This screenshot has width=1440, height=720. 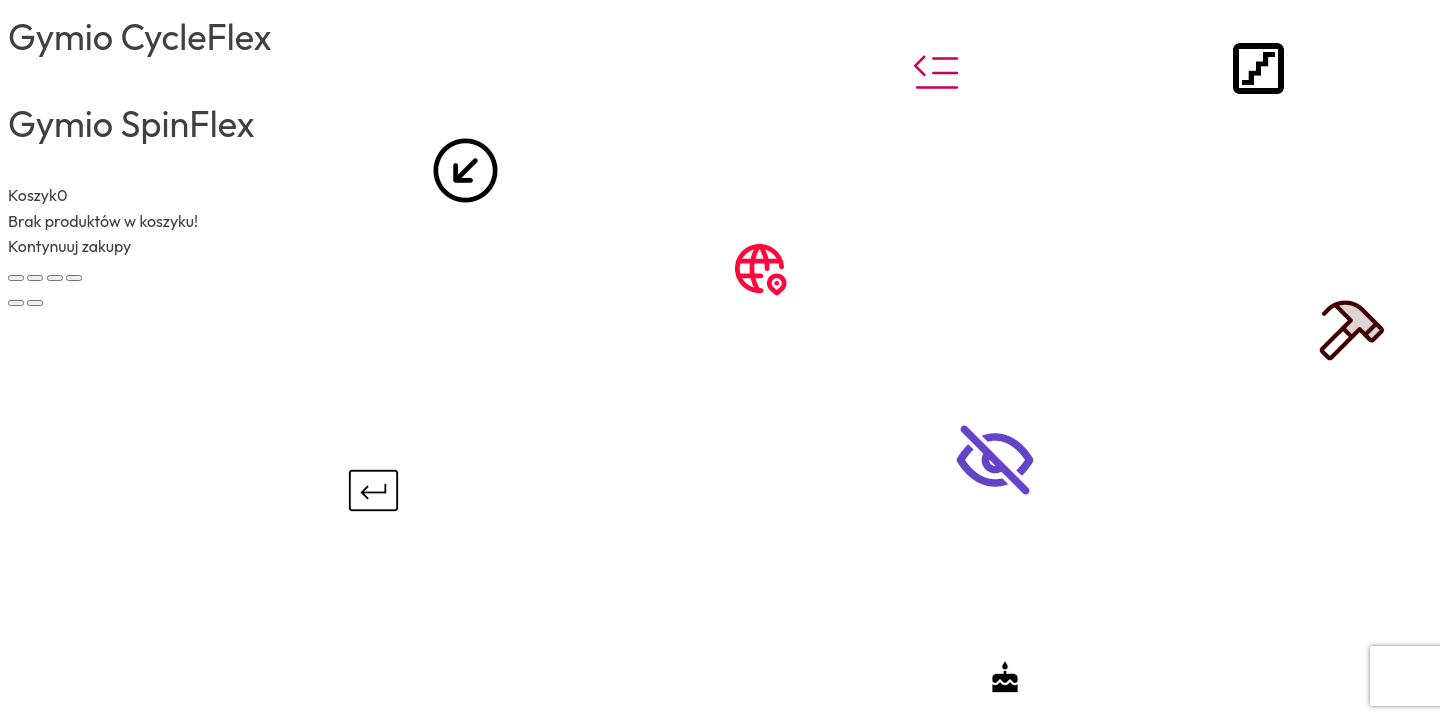 I want to click on view location on world map, so click(x=759, y=268).